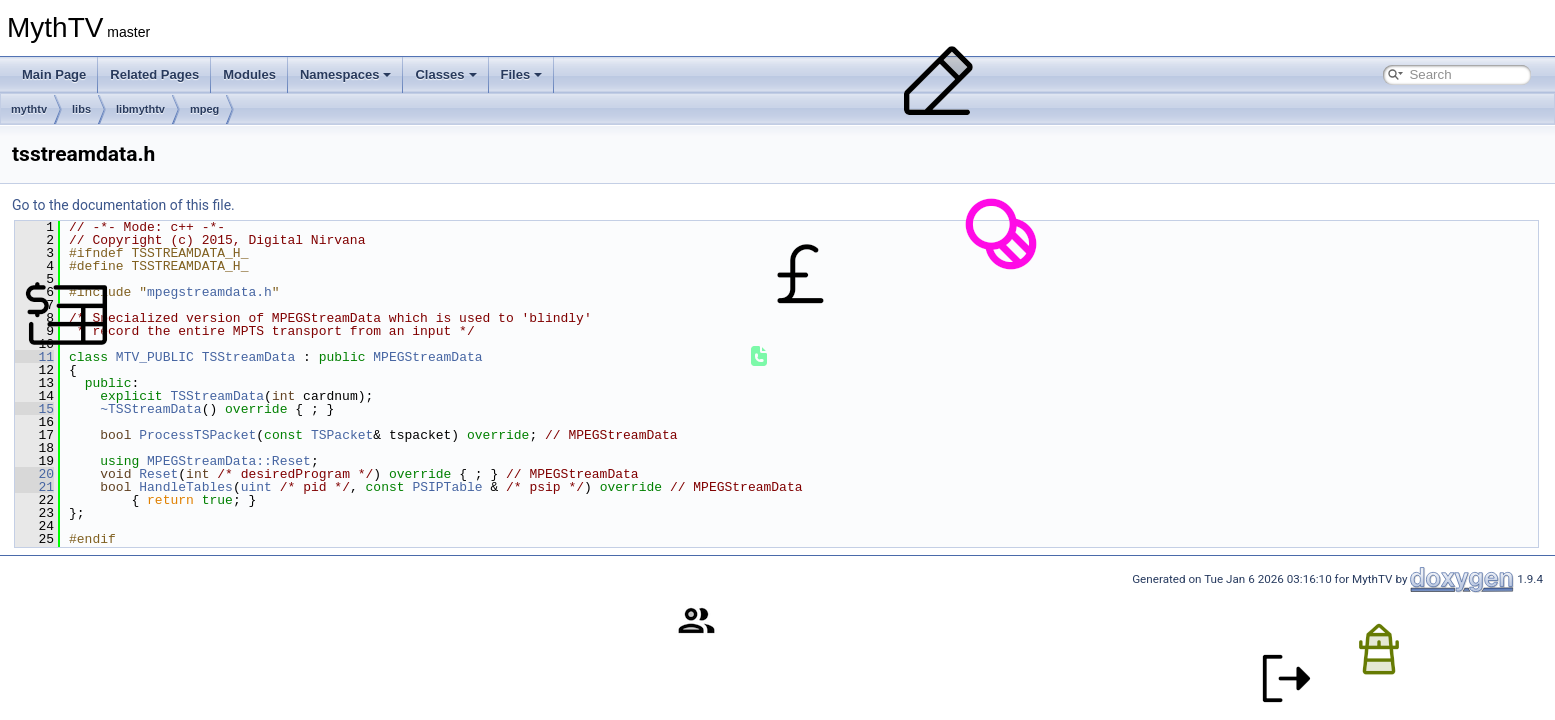 The width and height of the screenshot is (1555, 720). I want to click on access phone call records or logs, so click(759, 356).